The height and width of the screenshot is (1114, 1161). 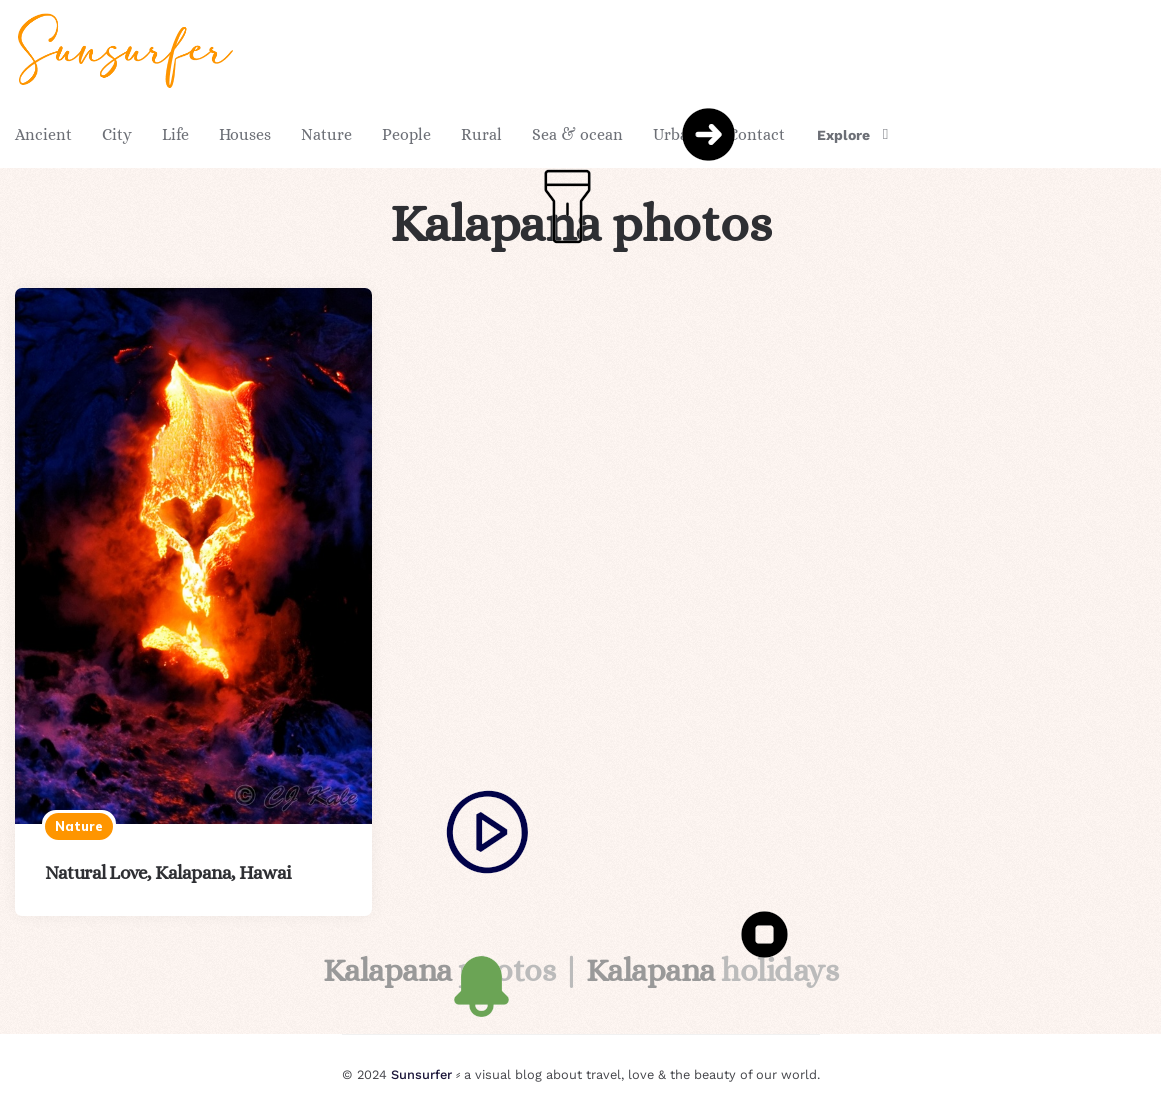 What do you see at coordinates (764, 934) in the screenshot?
I see `stop media playback` at bounding box center [764, 934].